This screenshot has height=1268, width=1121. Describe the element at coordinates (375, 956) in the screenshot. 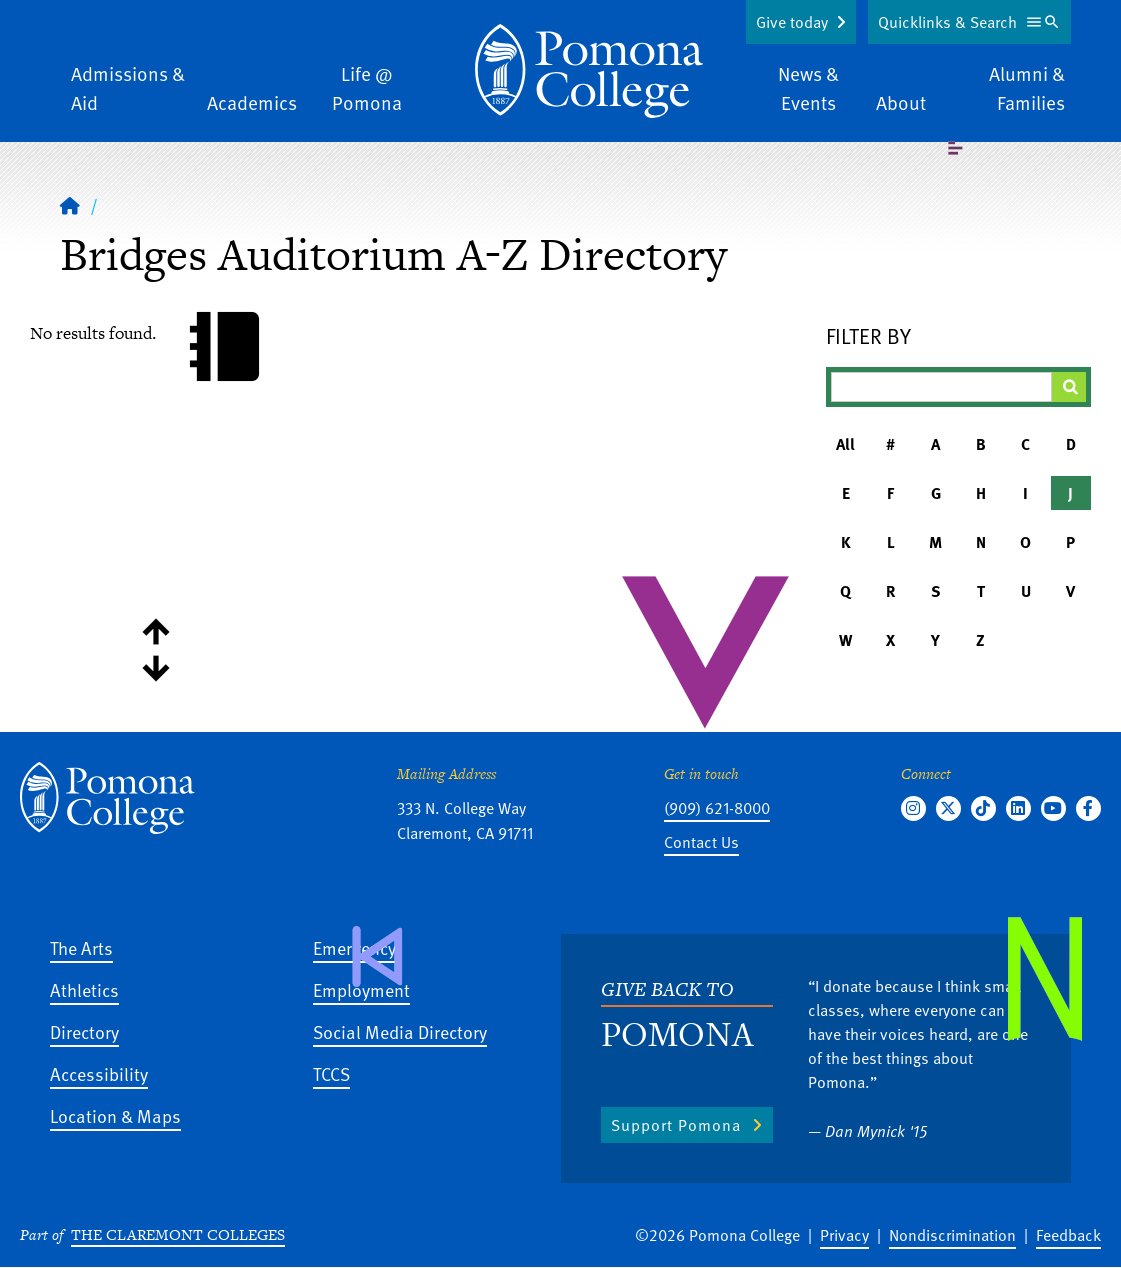

I see `skip to previous track` at that location.